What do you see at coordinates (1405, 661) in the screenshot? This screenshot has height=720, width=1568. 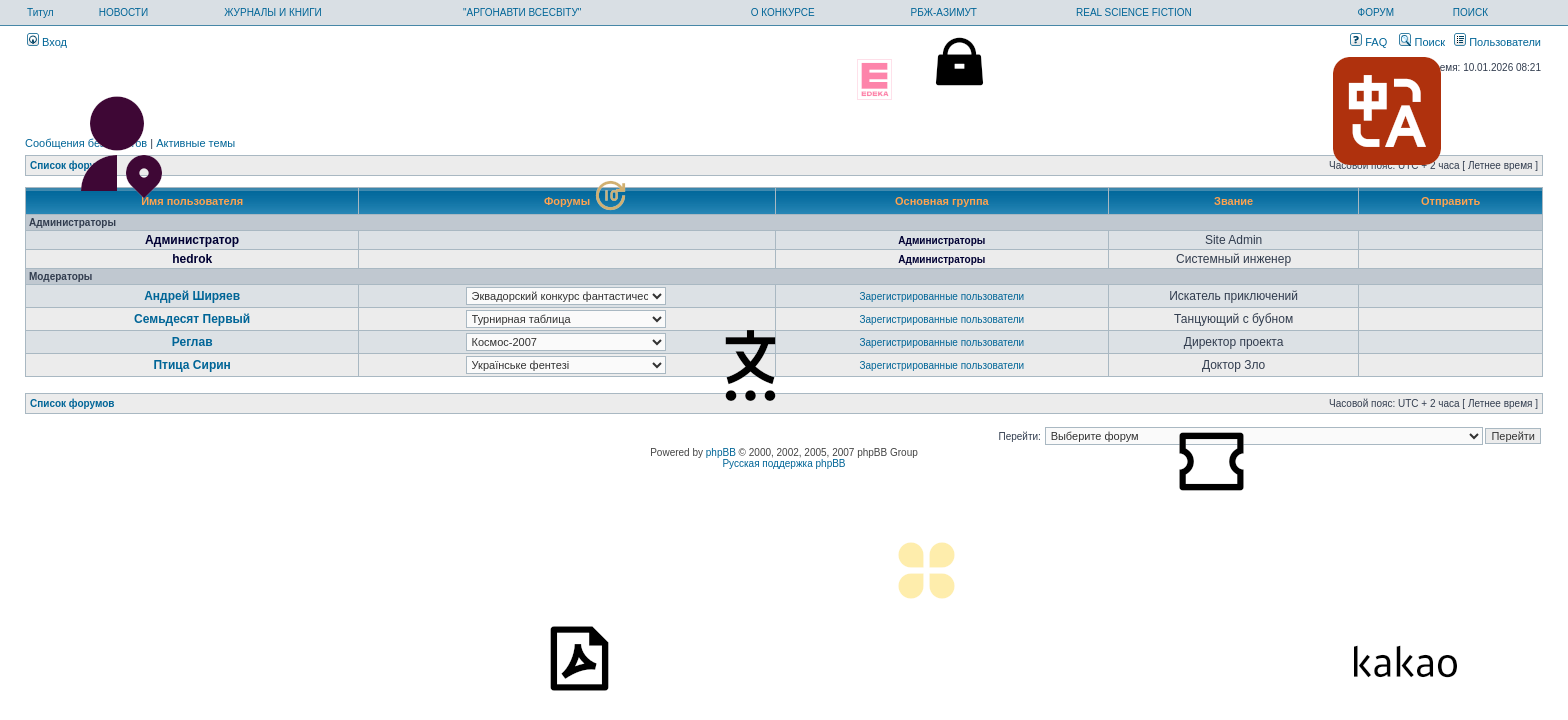 I see `open Kakao messaging app` at bounding box center [1405, 661].